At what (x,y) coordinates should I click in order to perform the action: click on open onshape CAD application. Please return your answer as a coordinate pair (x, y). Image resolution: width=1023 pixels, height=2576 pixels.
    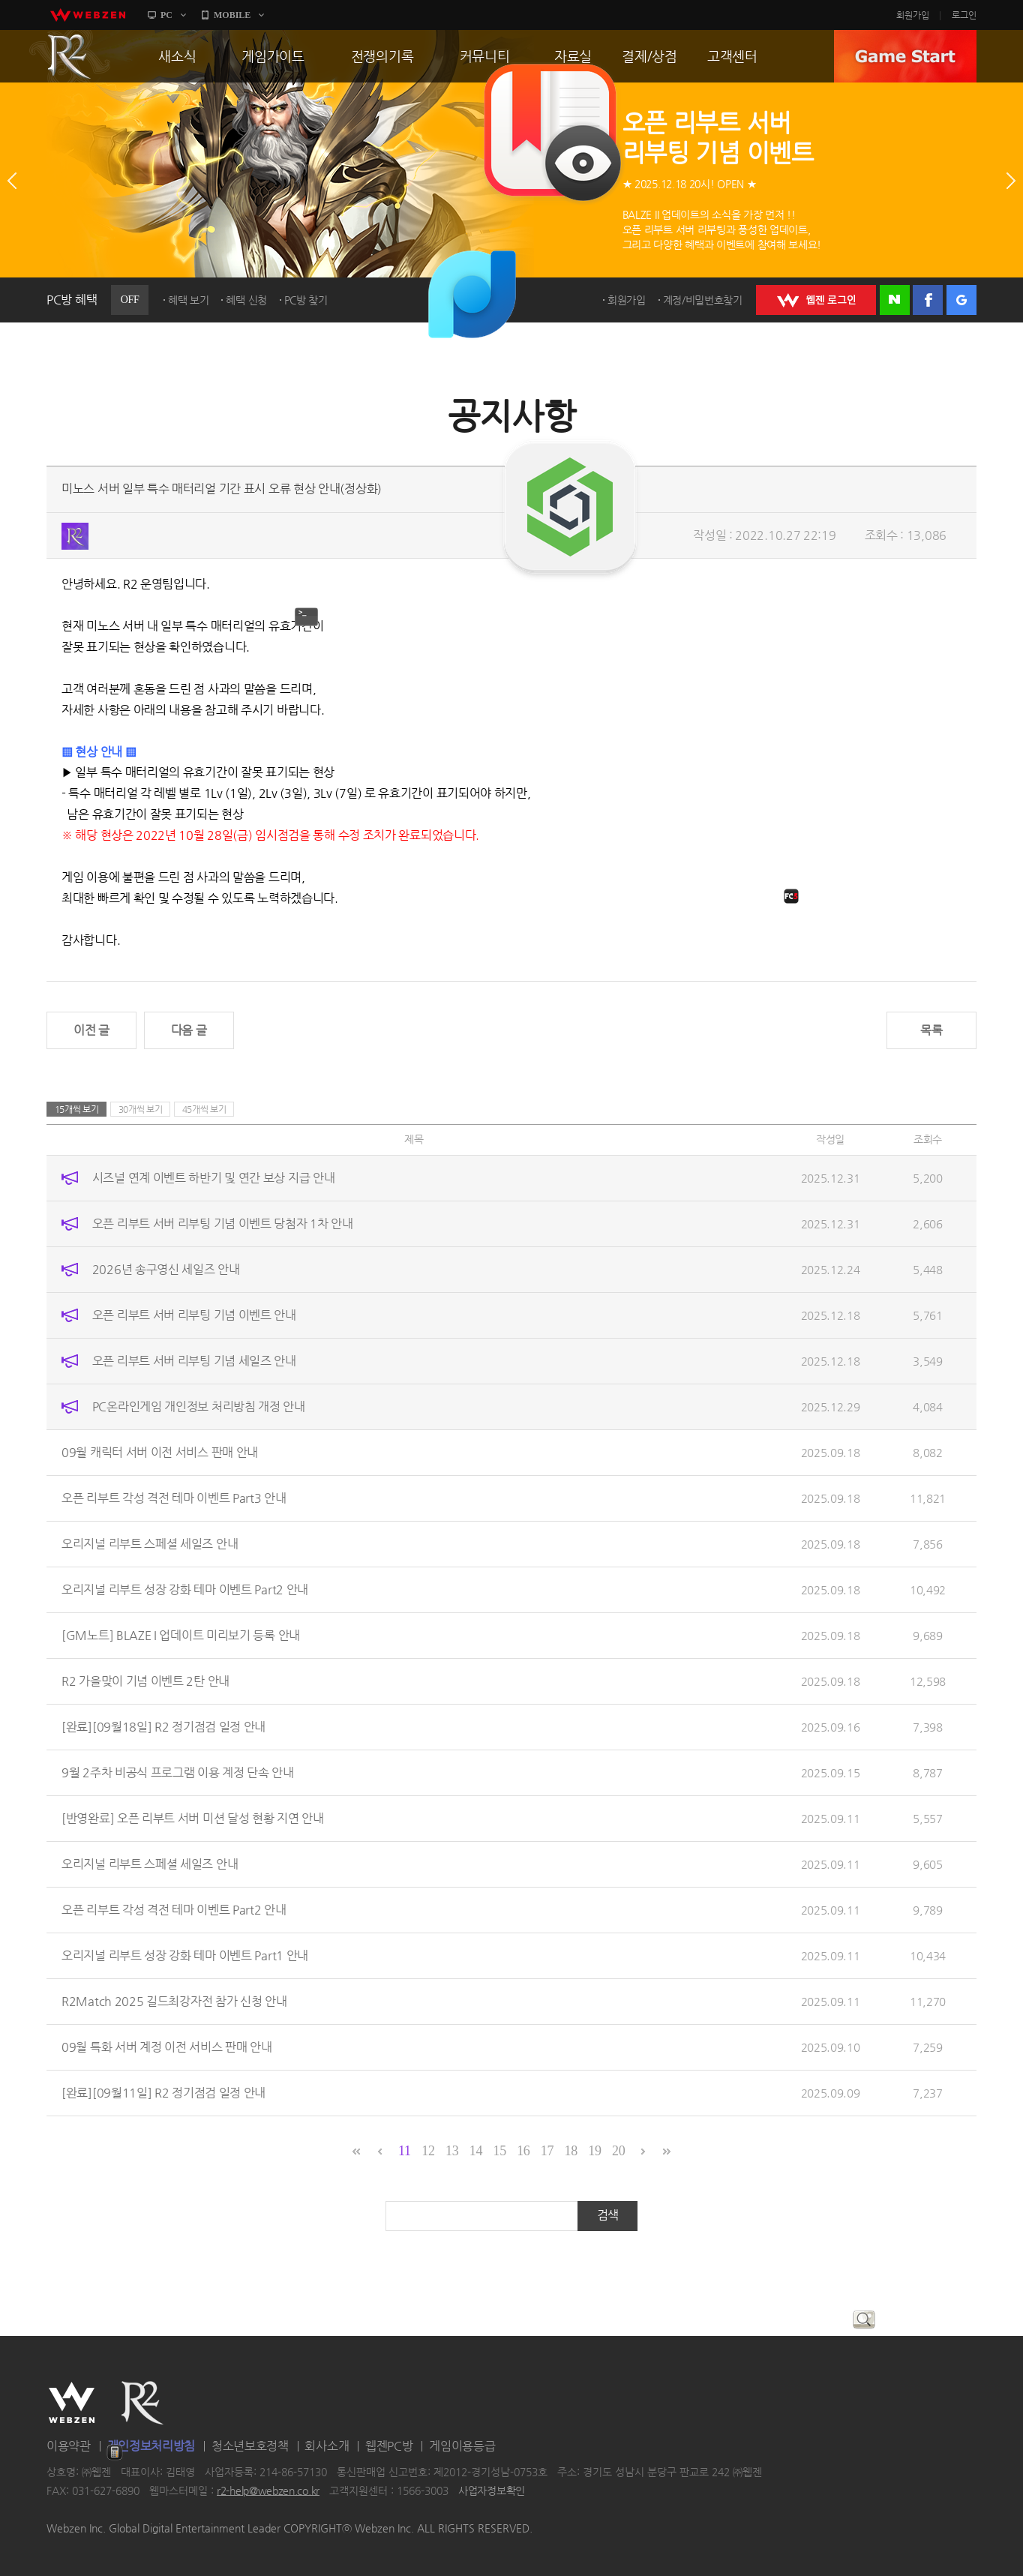
    Looking at the image, I should click on (570, 507).